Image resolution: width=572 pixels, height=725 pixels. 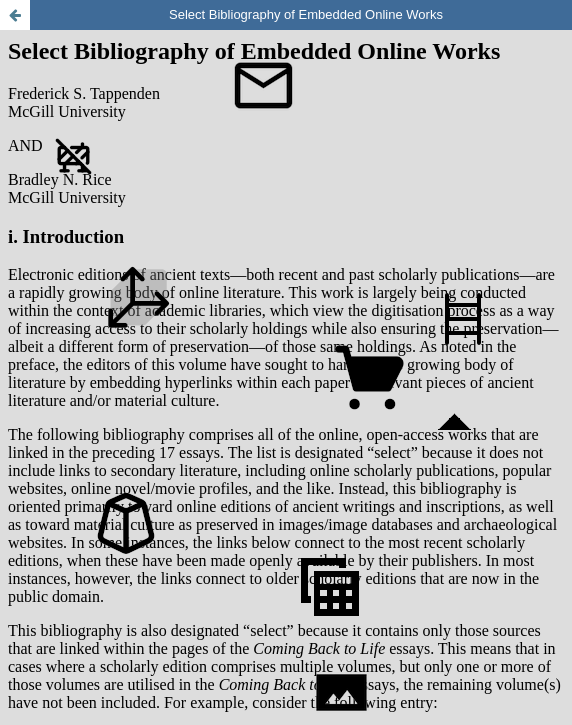 I want to click on view your shopping cart, so click(x=370, y=377).